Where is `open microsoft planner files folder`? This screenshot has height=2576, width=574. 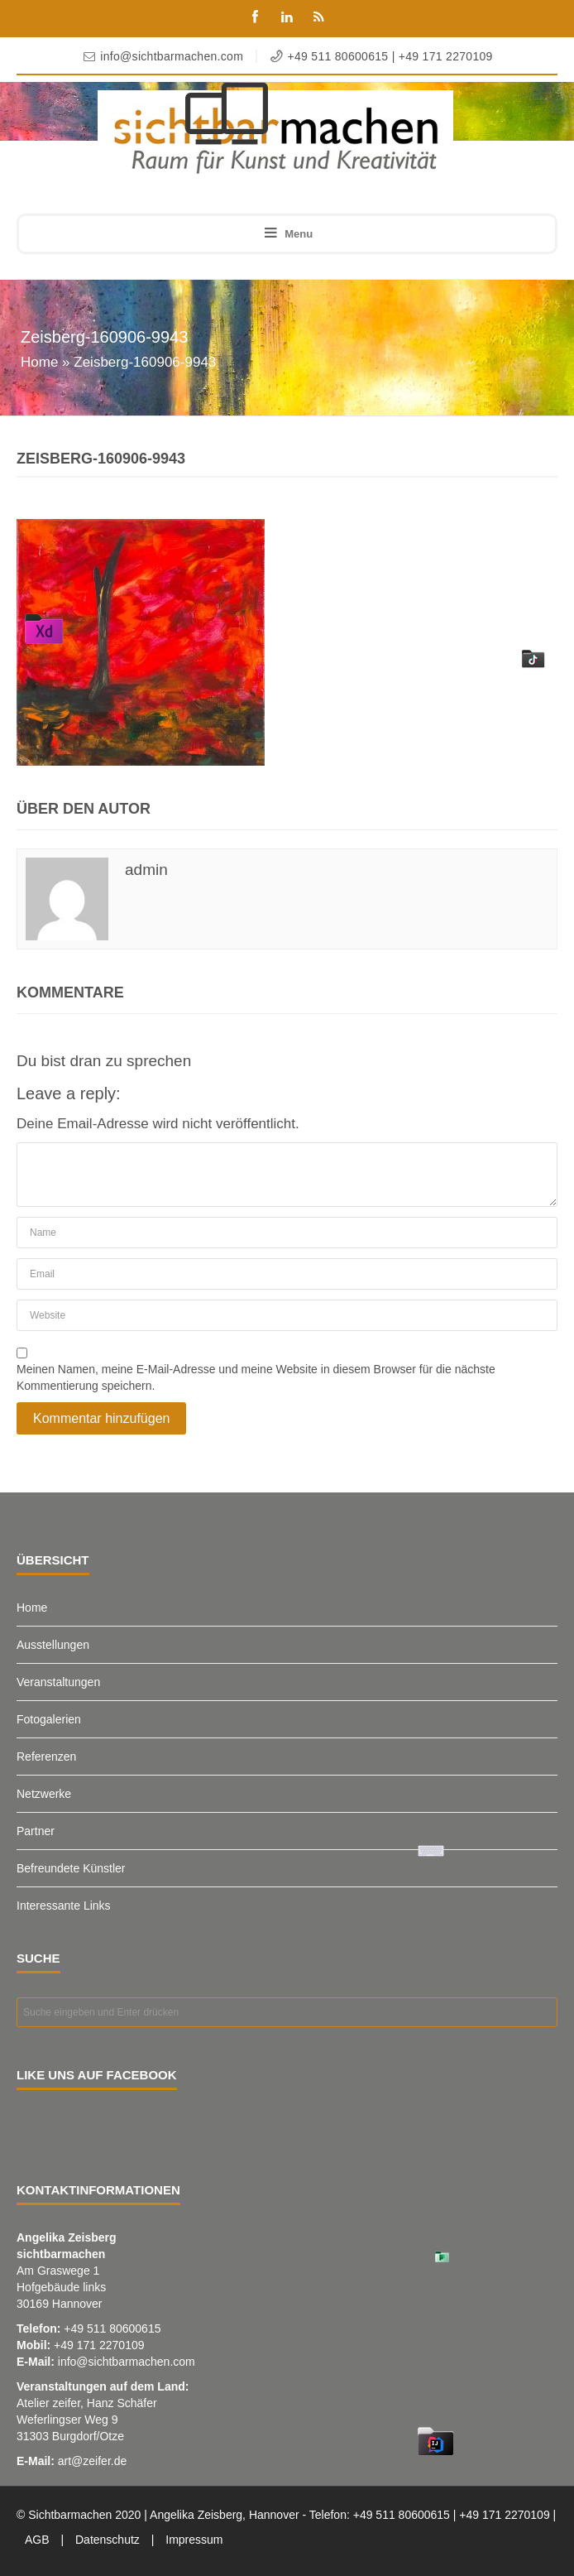
open microsoft planner files folder is located at coordinates (442, 2256).